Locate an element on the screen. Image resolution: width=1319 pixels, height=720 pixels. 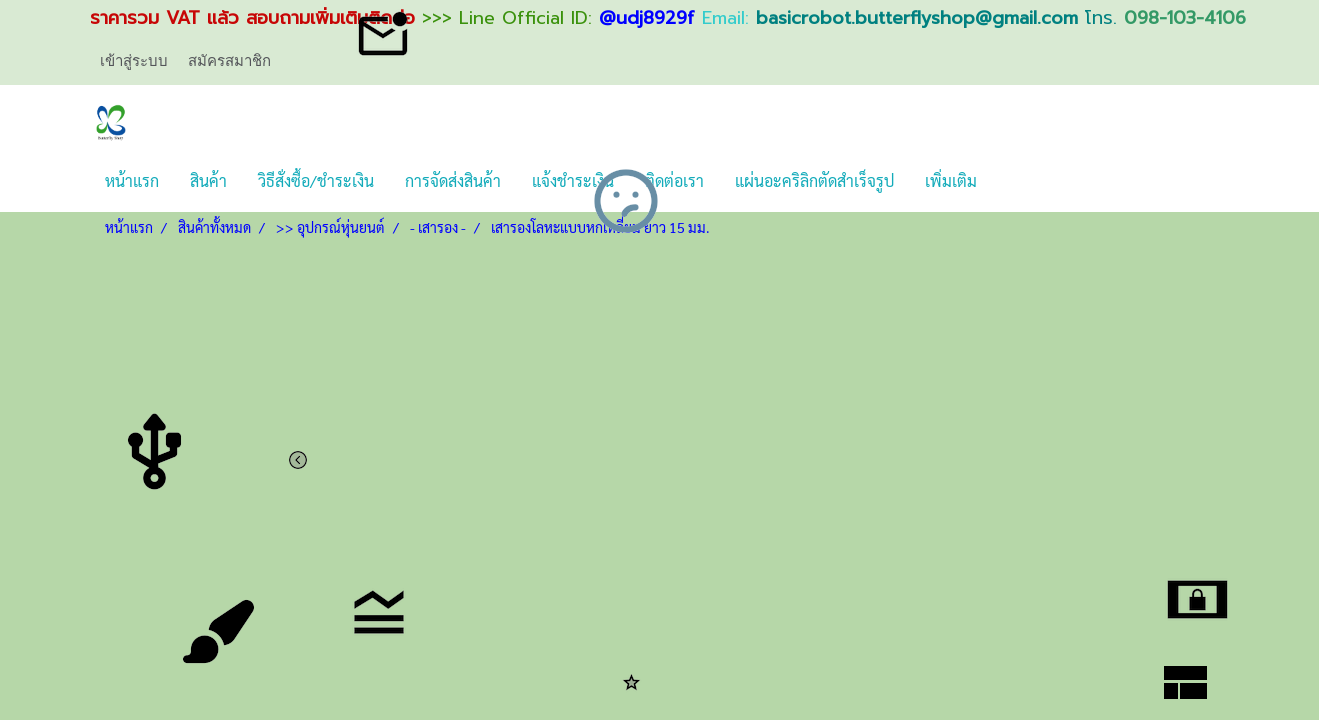
toggle map legend visibility is located at coordinates (379, 612).